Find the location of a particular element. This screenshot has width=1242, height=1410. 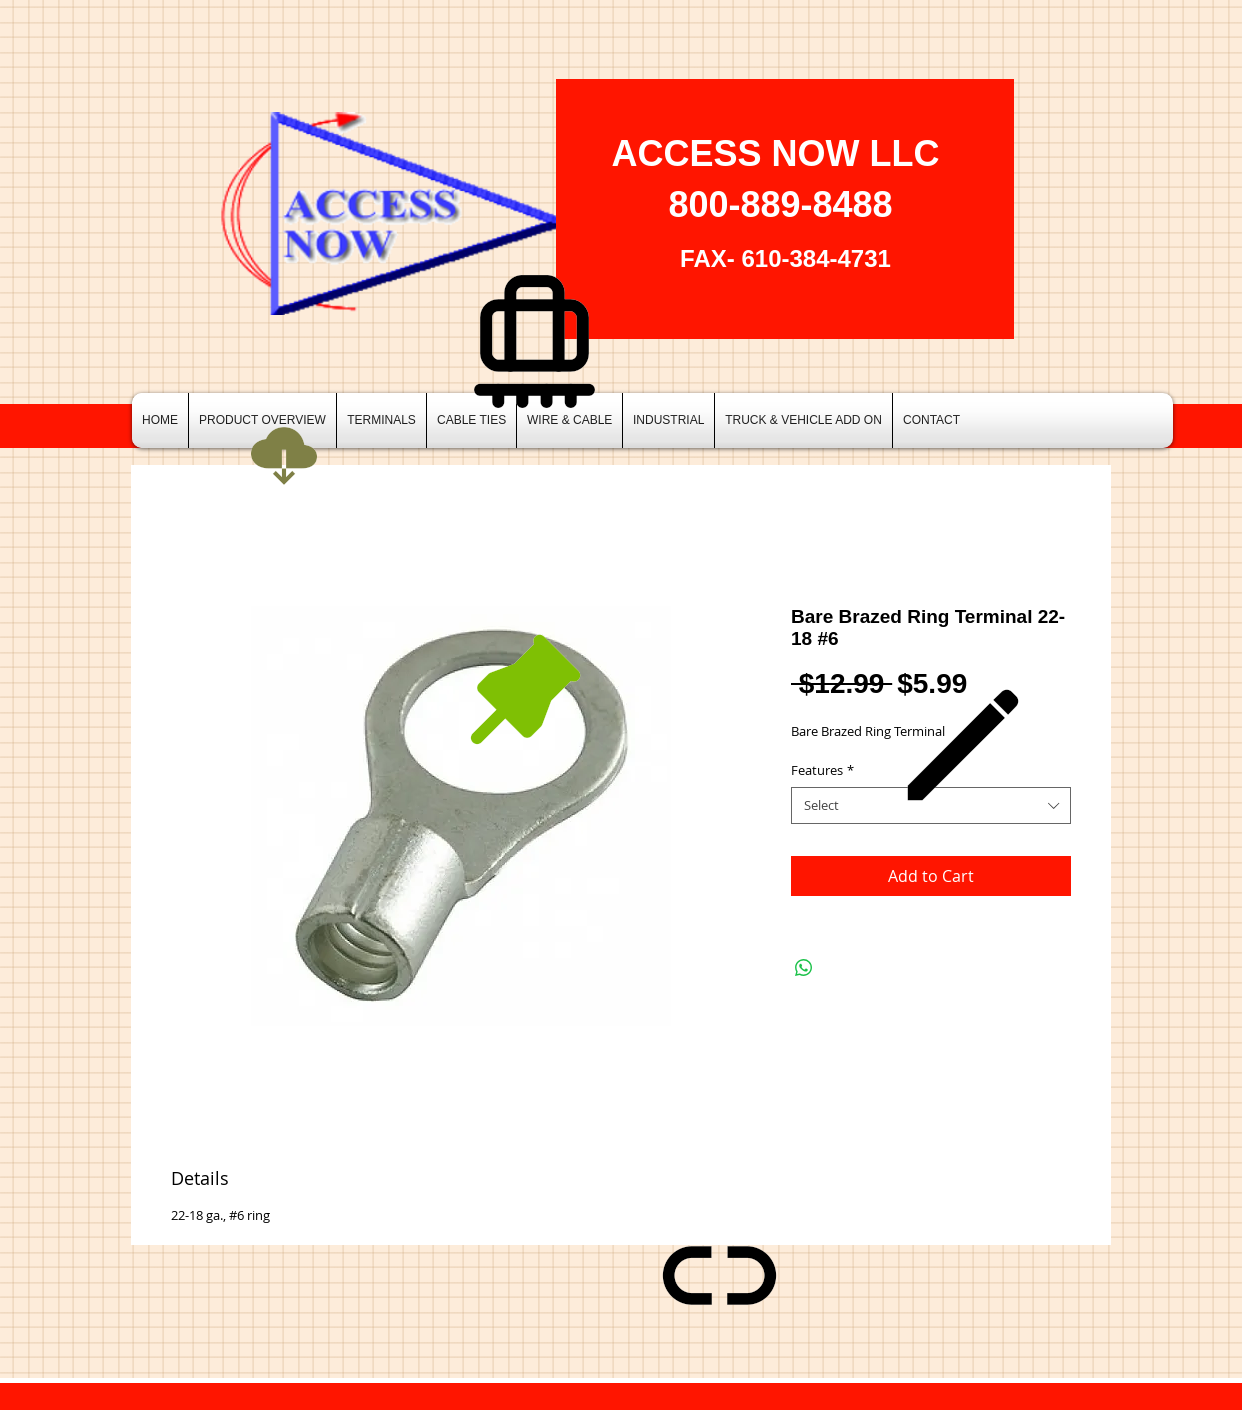

edit content or settings is located at coordinates (963, 745).